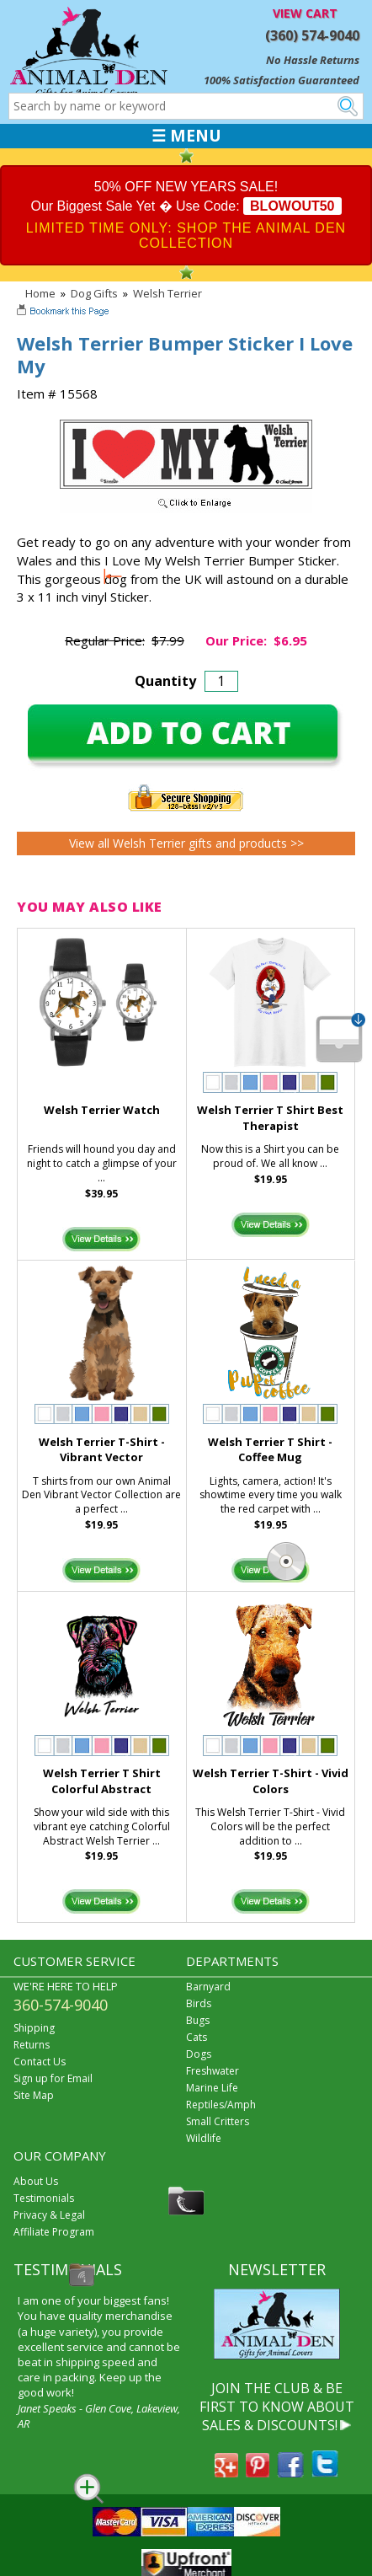 Image resolution: width=372 pixels, height=2576 pixels. I want to click on open folder containing lab or experiment files, so click(186, 2202).